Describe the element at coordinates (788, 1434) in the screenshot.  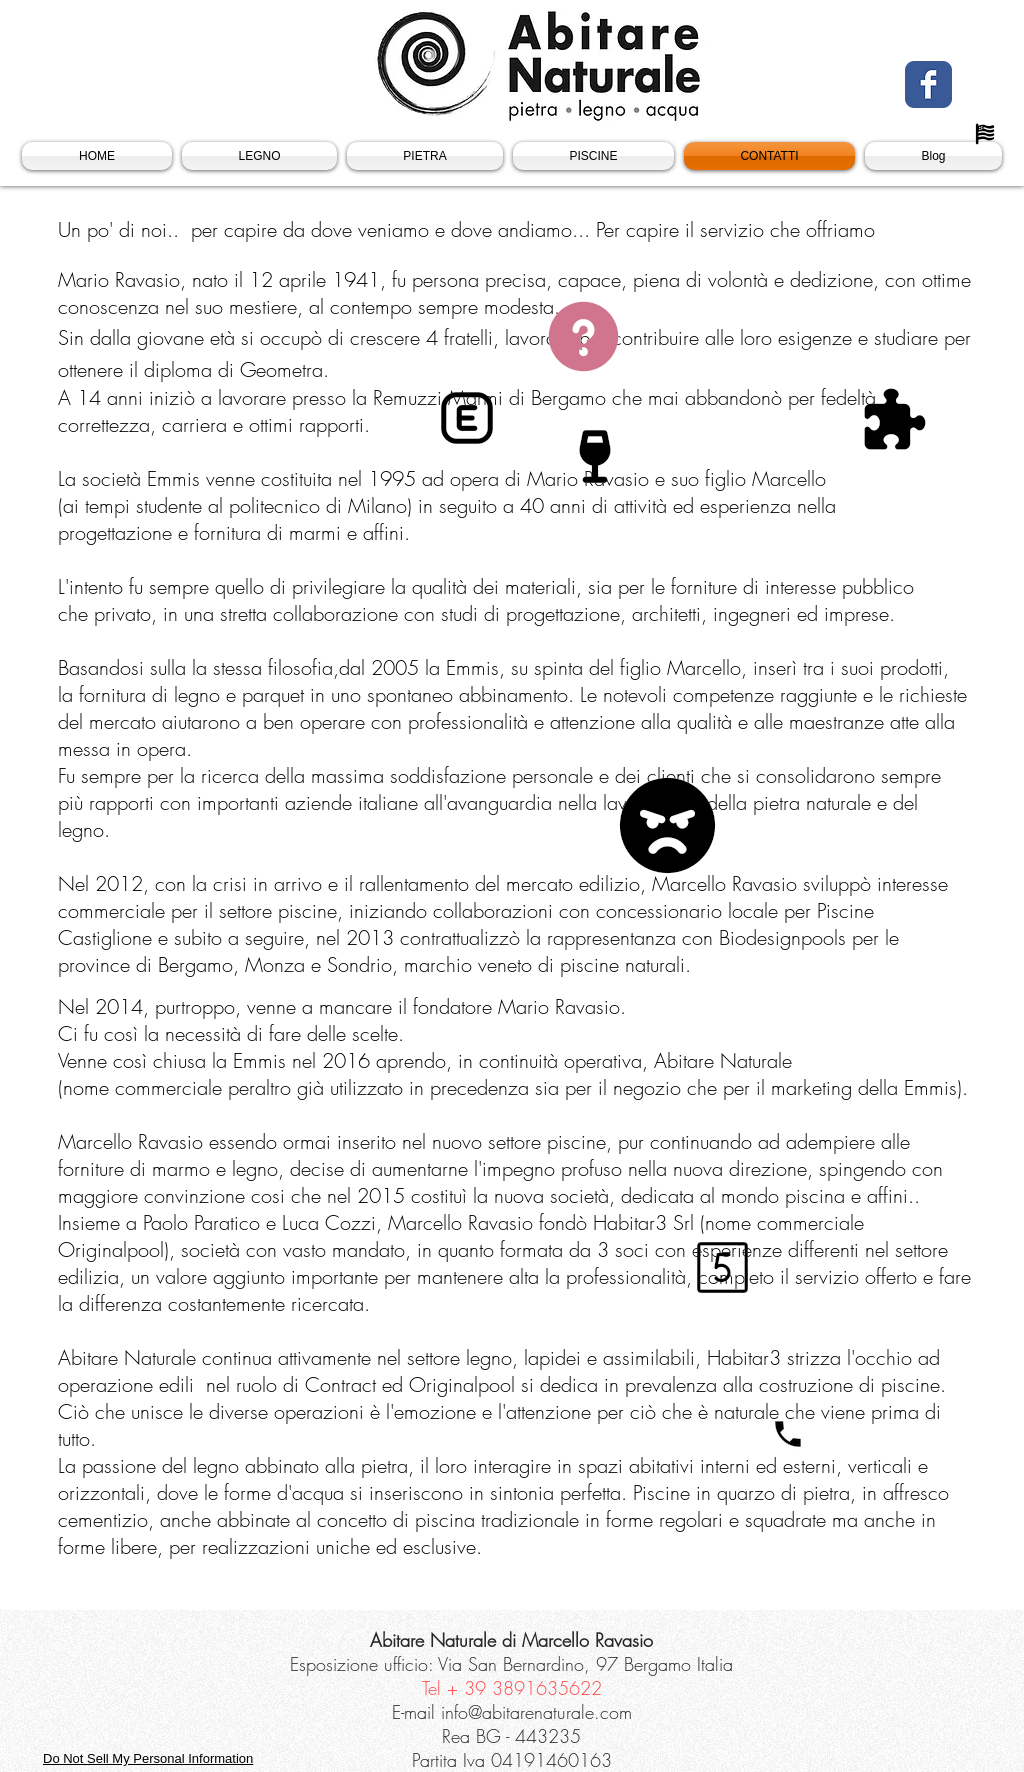
I see `make a phone call` at that location.